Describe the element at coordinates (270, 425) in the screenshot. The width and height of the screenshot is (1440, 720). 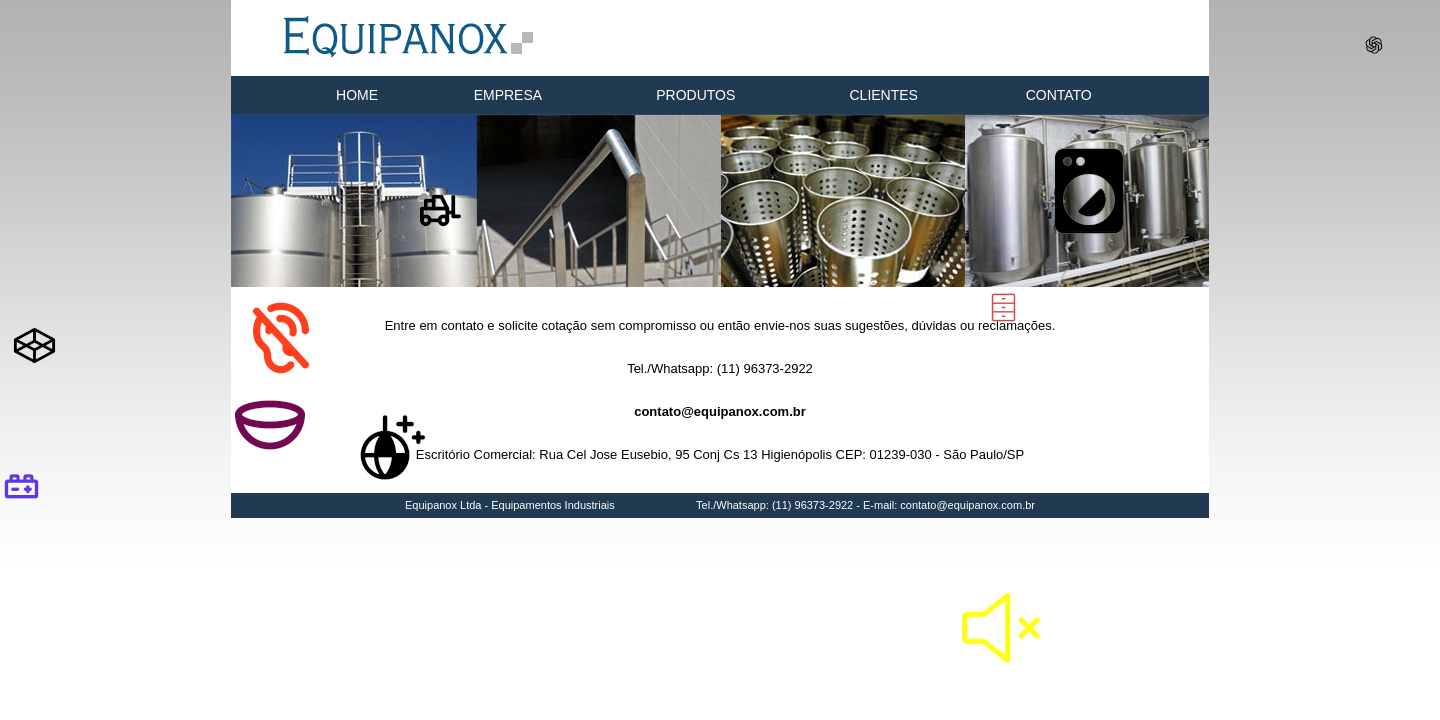
I see `switch to hemisphere or dome view` at that location.